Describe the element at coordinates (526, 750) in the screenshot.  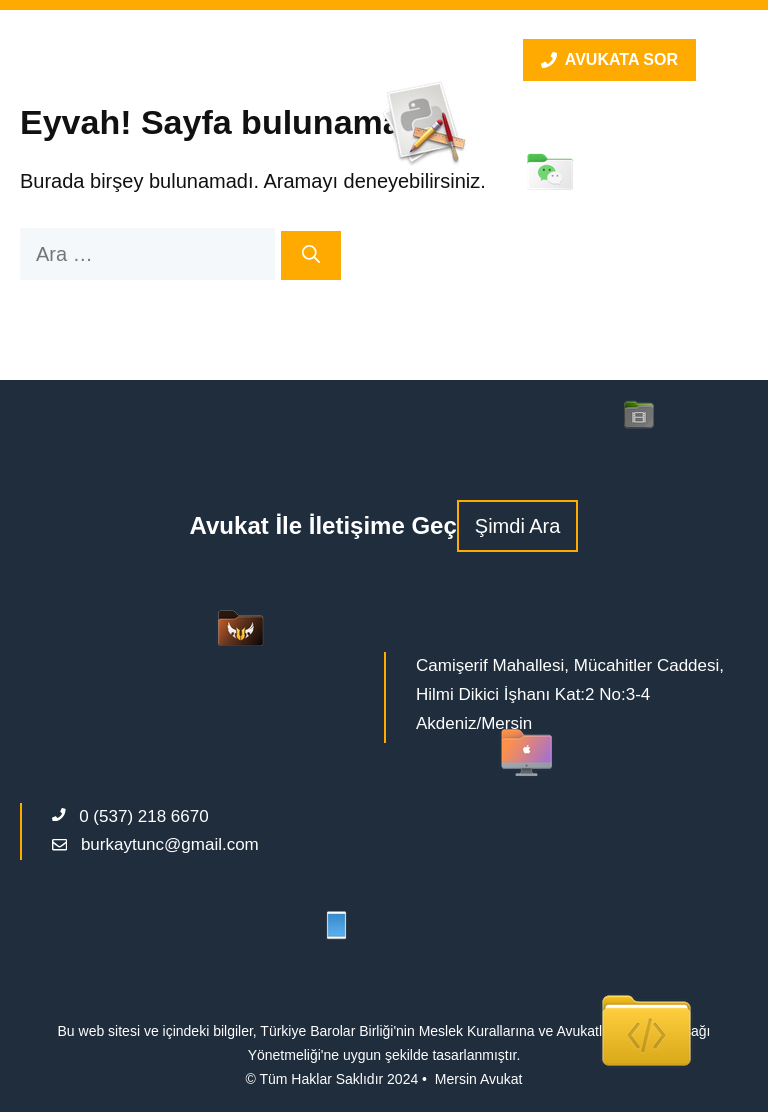
I see `open mac desktop files folder` at that location.